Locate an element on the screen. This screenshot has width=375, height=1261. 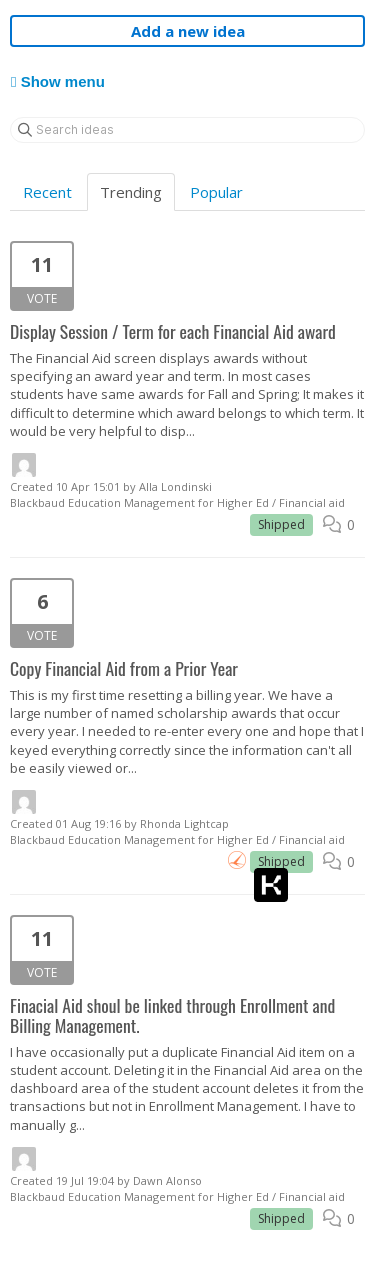
tarom romanian airline logo is located at coordinates (237, 860).